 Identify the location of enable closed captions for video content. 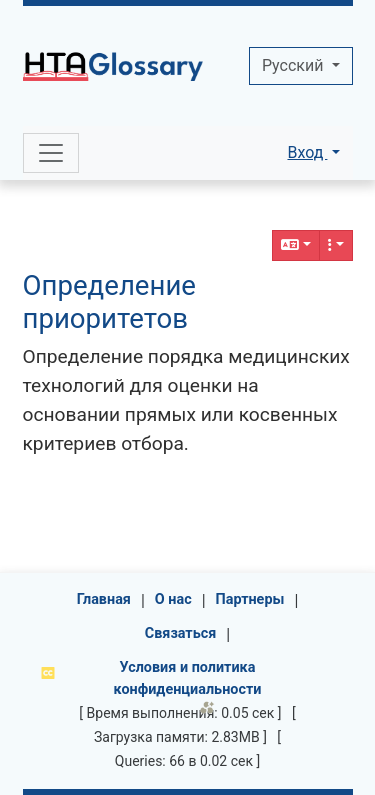
(48, 673).